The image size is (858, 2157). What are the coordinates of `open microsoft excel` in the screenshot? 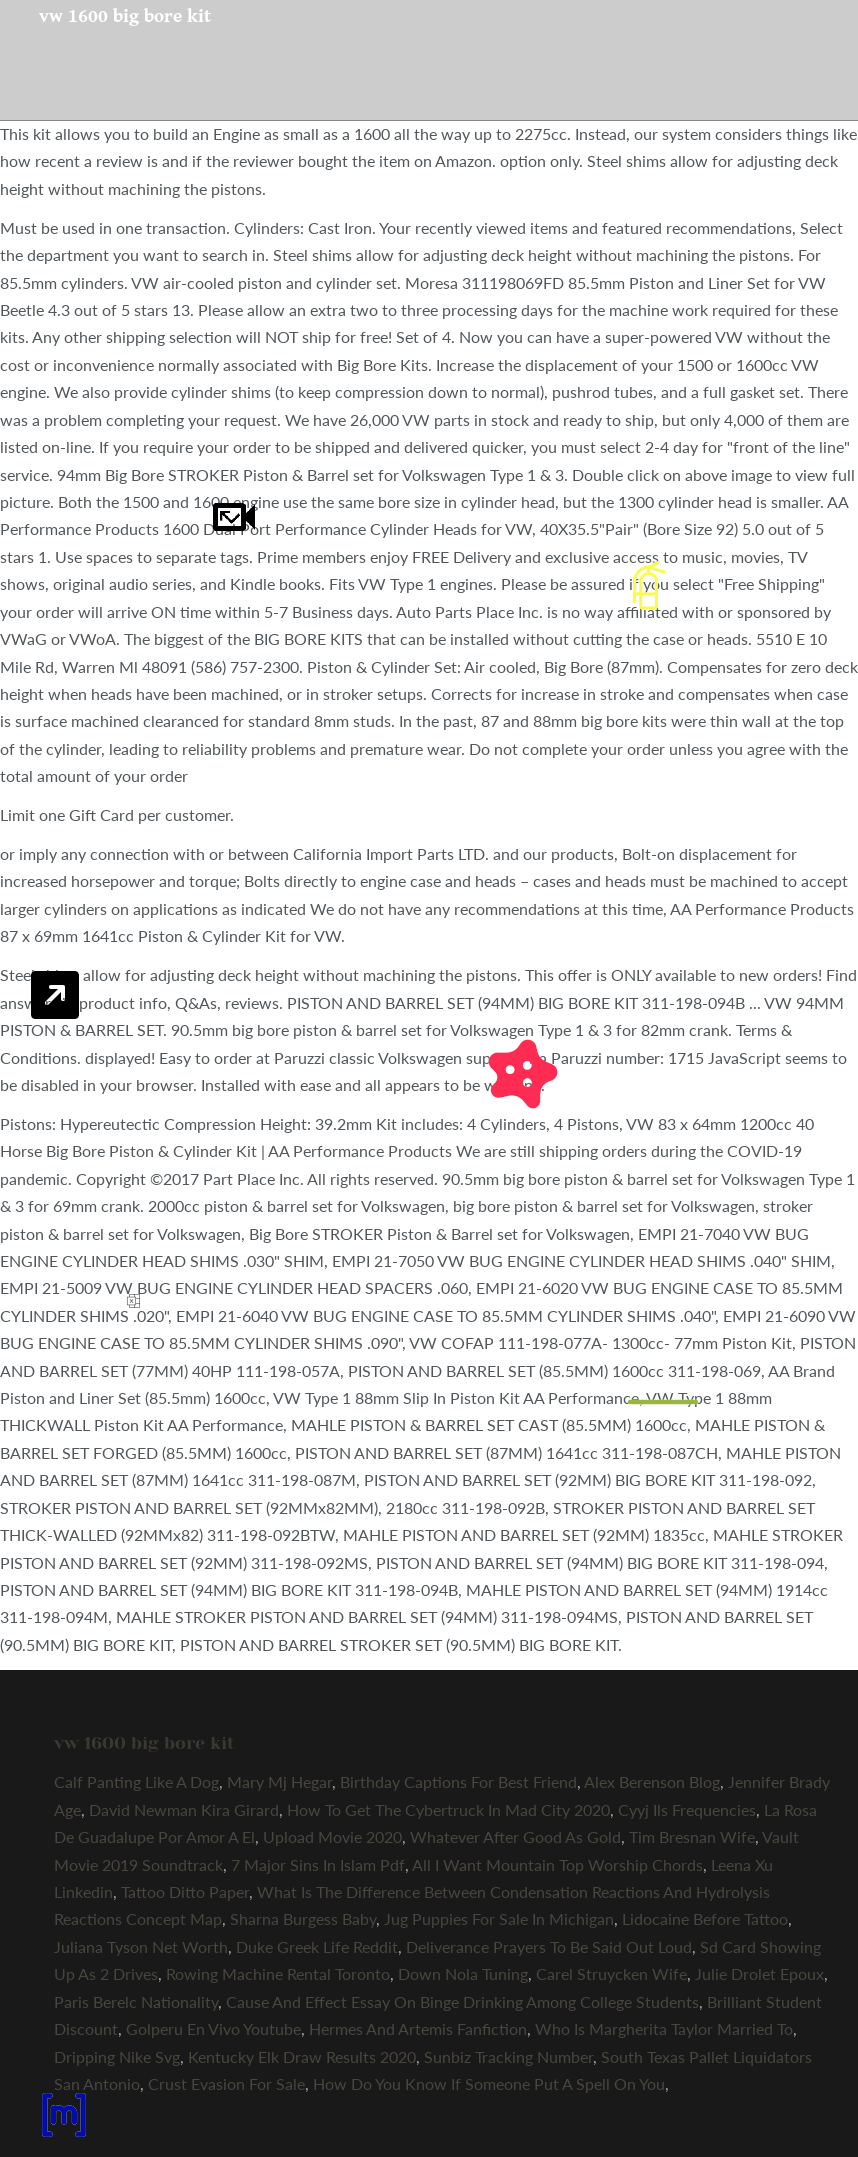 It's located at (134, 1301).